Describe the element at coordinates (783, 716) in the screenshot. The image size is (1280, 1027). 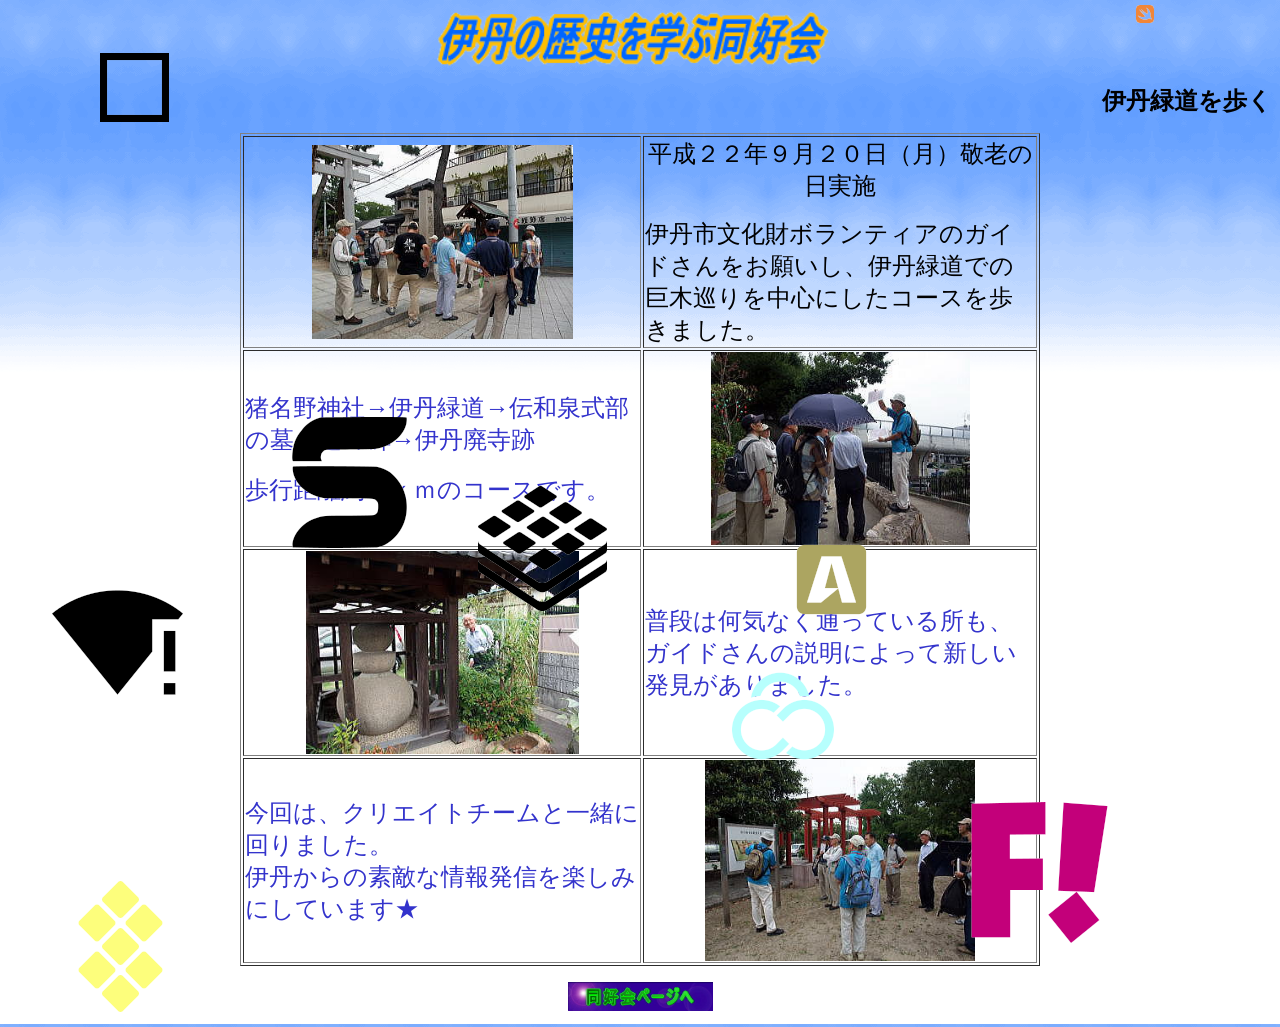
I see `contabo cloud hosting services logo` at that location.